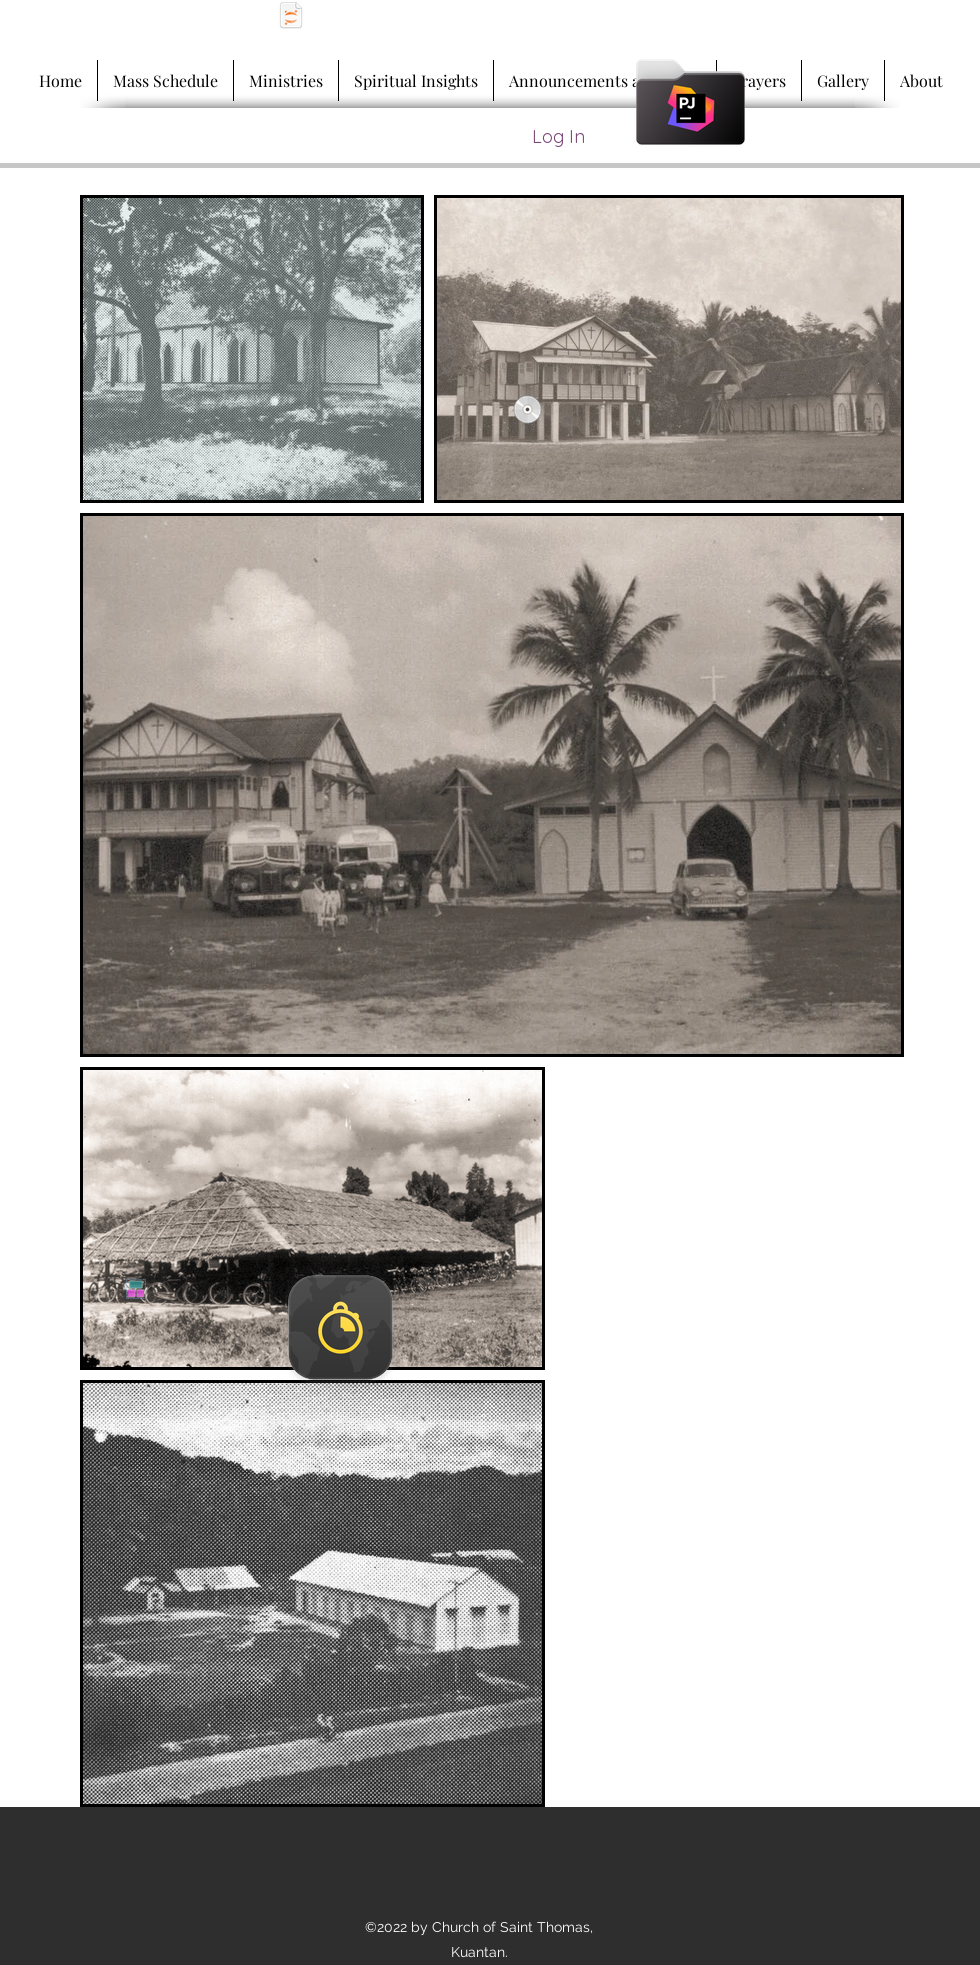  I want to click on open jetbrains projector project folder, so click(690, 105).